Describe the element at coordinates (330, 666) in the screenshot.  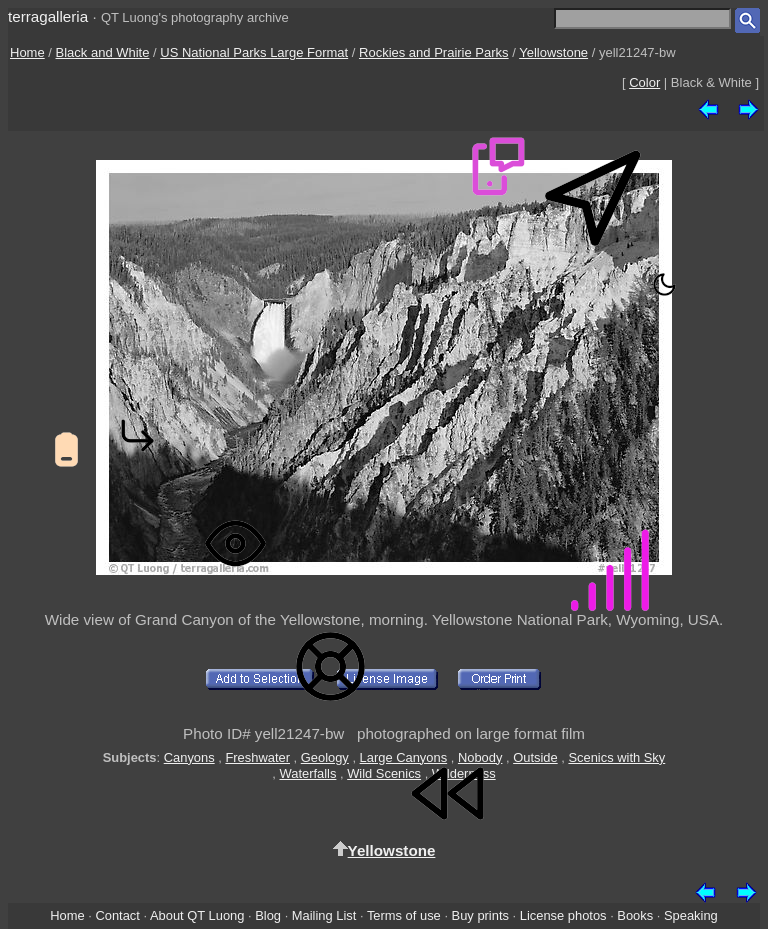
I see `access help or support` at that location.